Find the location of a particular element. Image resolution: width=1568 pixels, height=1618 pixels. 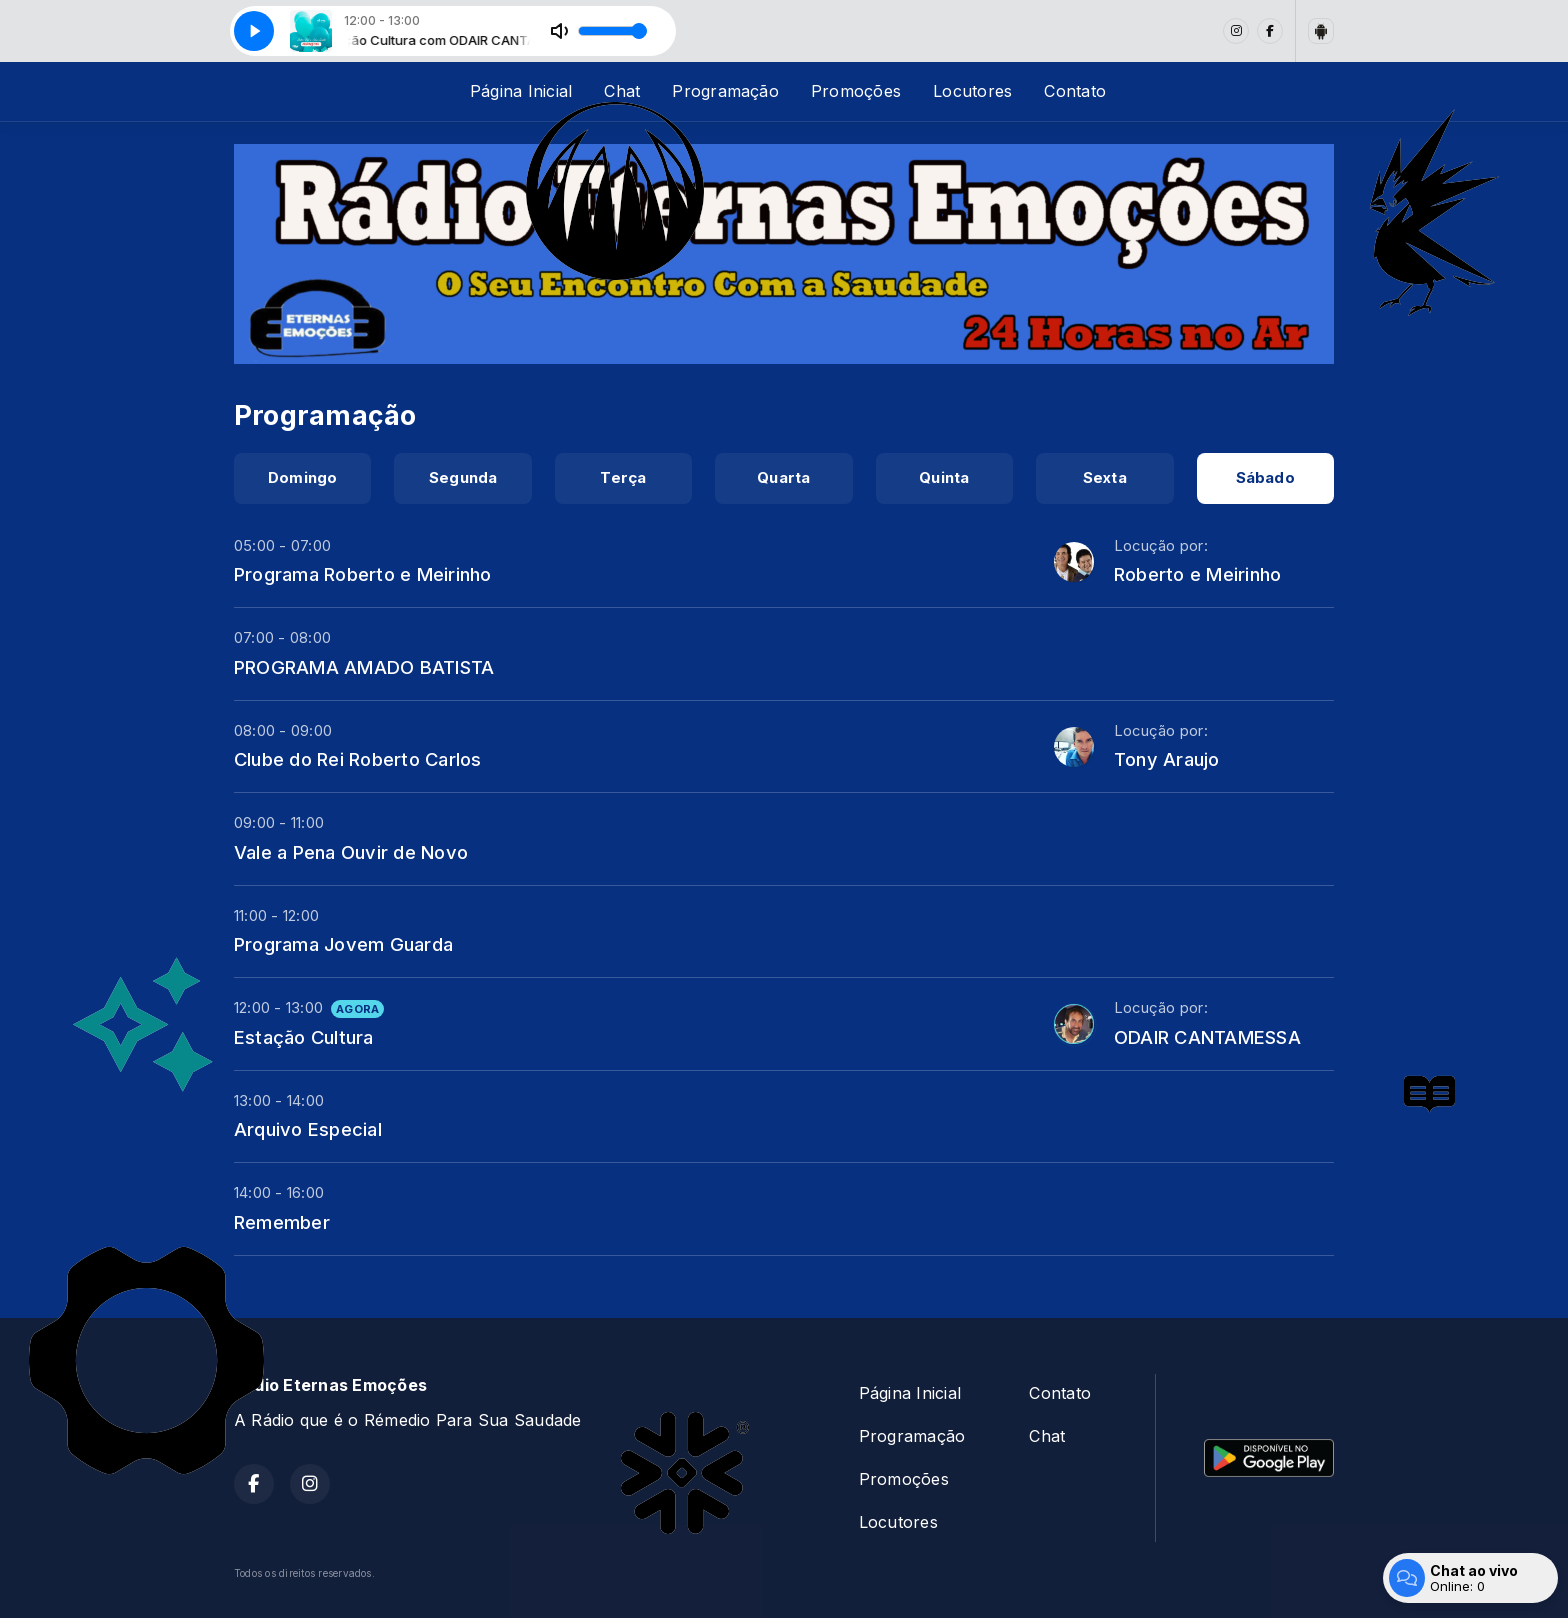

open BitComet torrent client is located at coordinates (615, 191).